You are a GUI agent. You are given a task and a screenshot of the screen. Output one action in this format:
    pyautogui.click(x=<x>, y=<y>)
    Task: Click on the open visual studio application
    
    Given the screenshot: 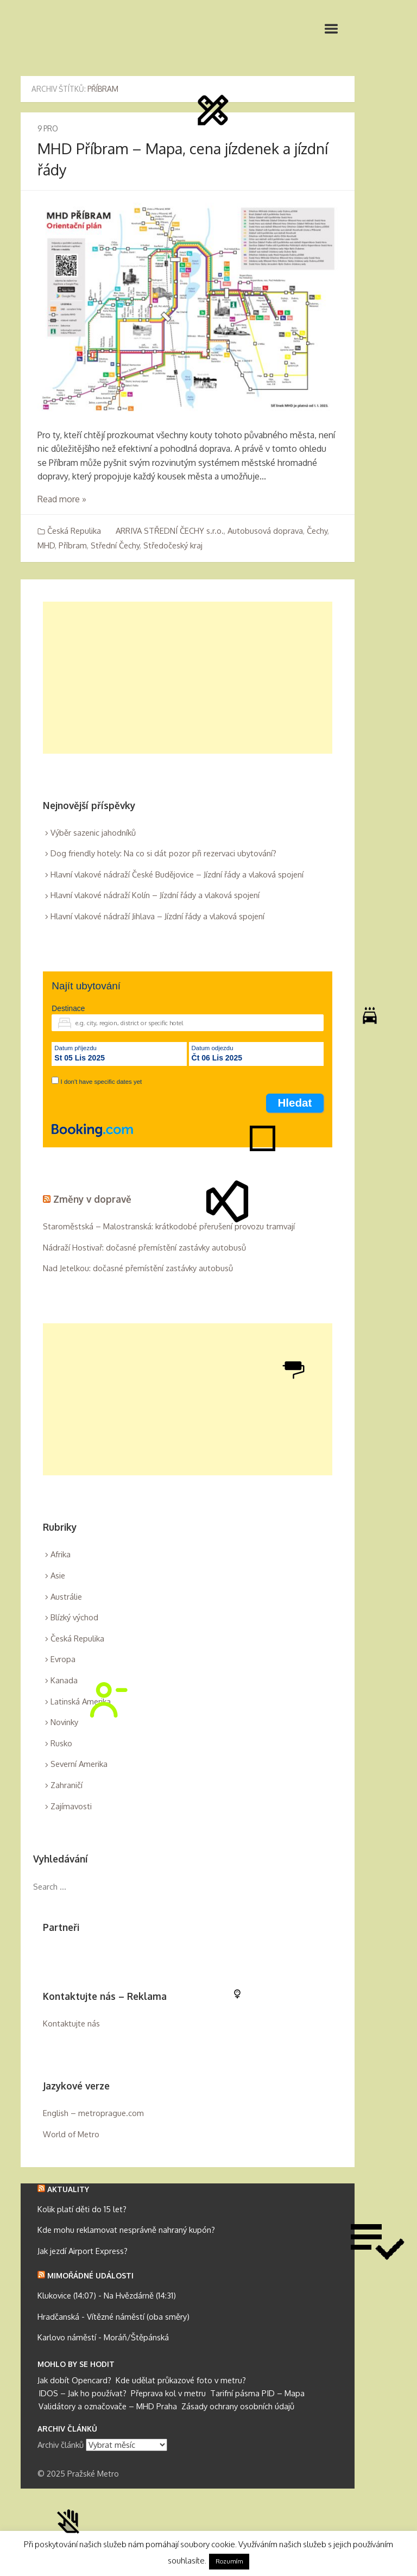 What is the action you would take?
    pyautogui.click(x=227, y=1201)
    